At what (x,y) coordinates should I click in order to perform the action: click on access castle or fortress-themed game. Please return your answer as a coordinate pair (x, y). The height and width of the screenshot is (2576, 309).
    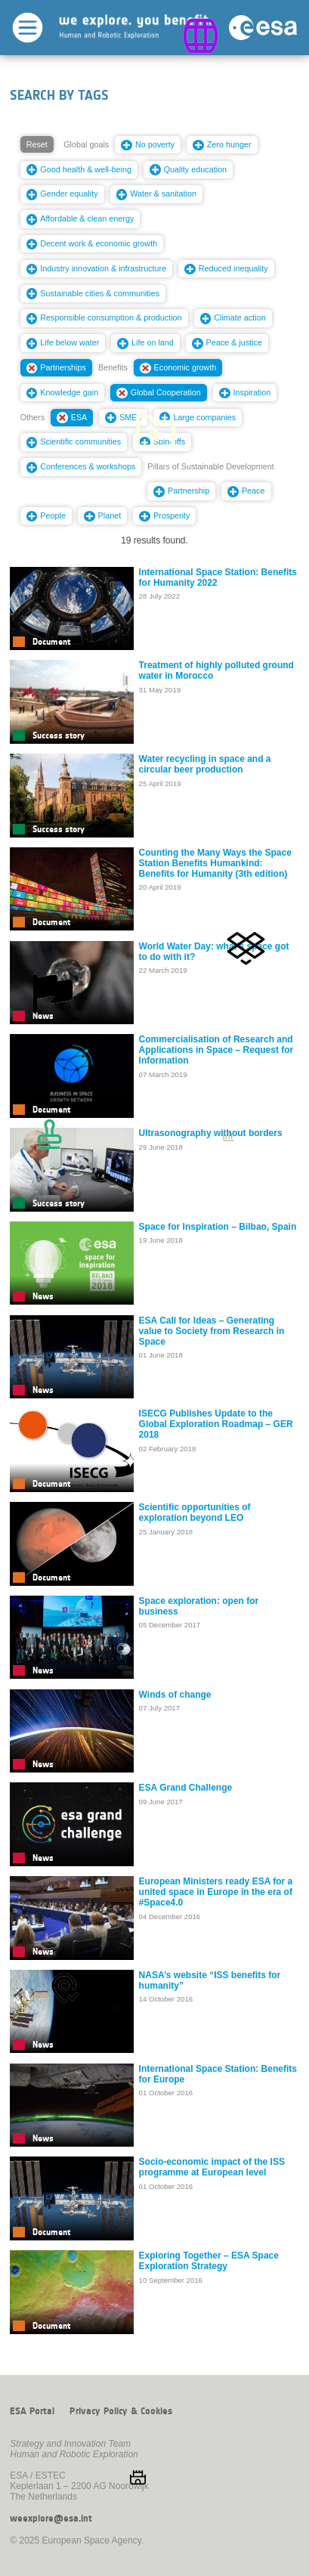
    Looking at the image, I should click on (138, 2477).